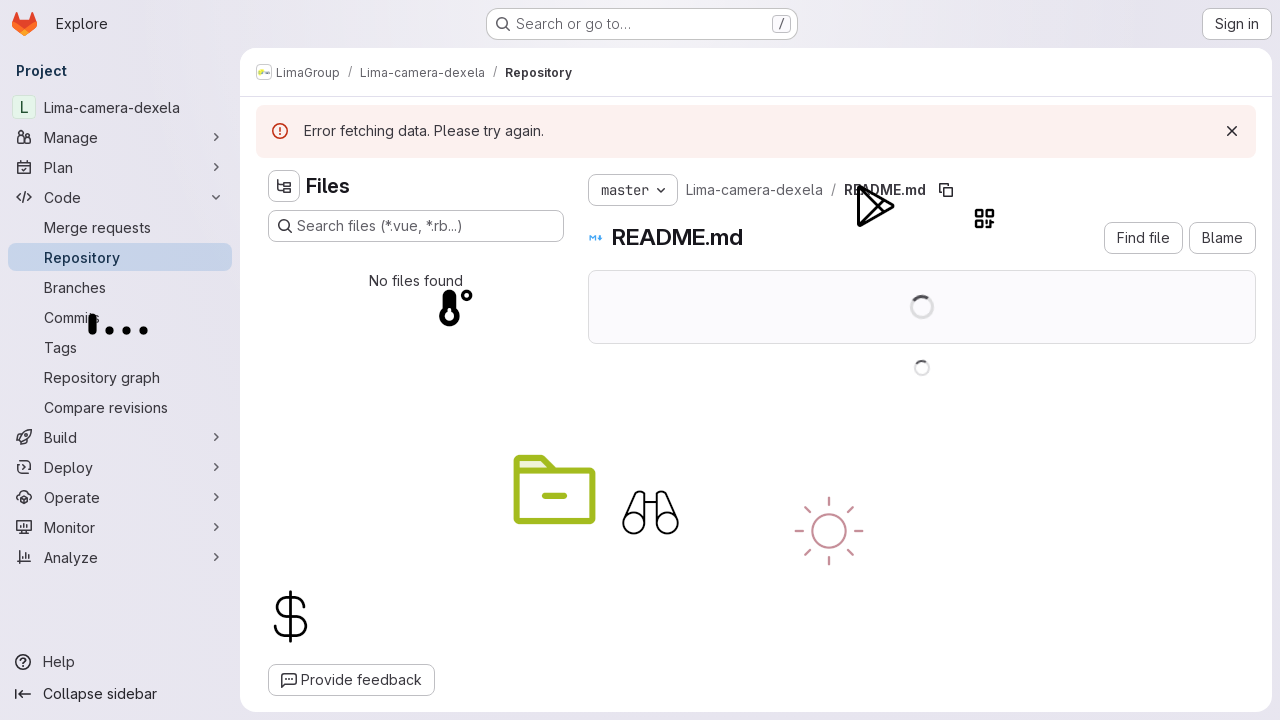 Image resolution: width=1280 pixels, height=720 pixels. What do you see at coordinates (554, 489) in the screenshot?
I see `remove a folder from your files` at bounding box center [554, 489].